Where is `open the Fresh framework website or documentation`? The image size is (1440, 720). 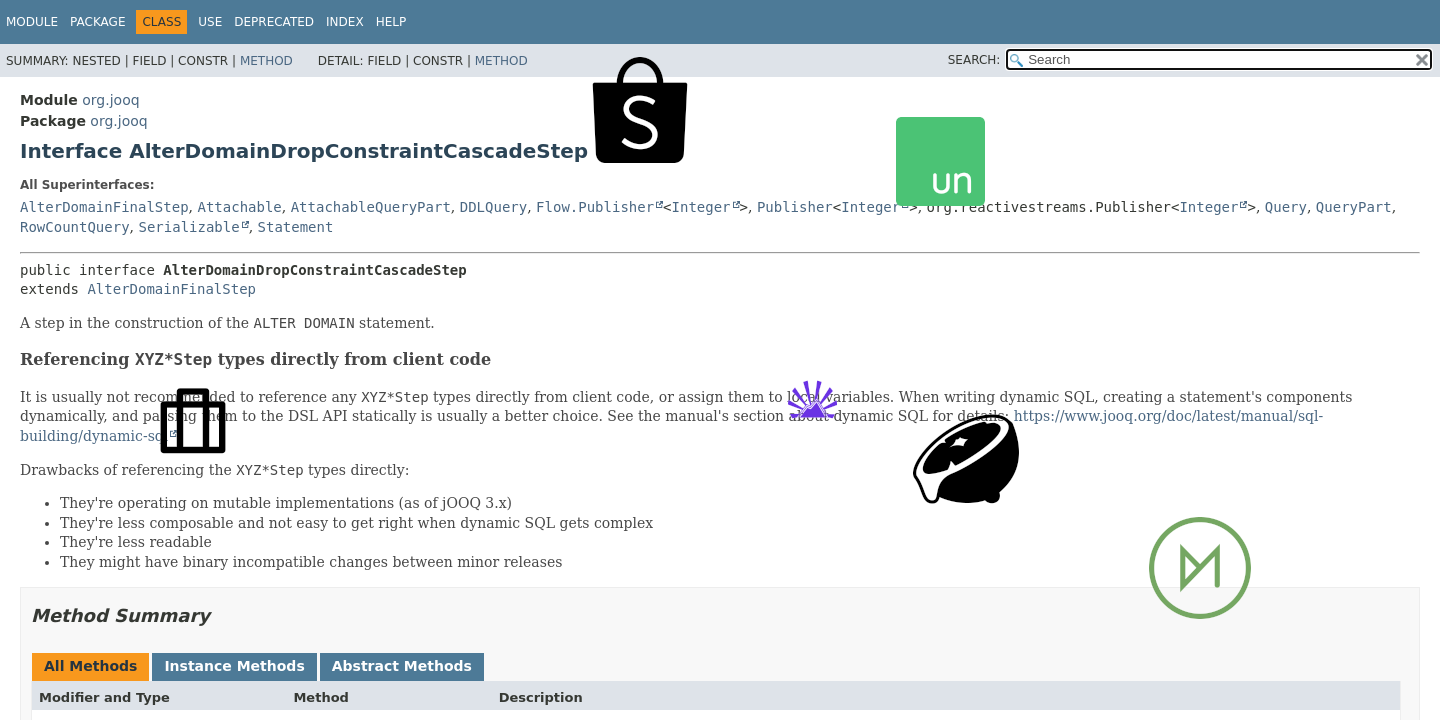
open the Fresh framework website or documentation is located at coordinates (966, 459).